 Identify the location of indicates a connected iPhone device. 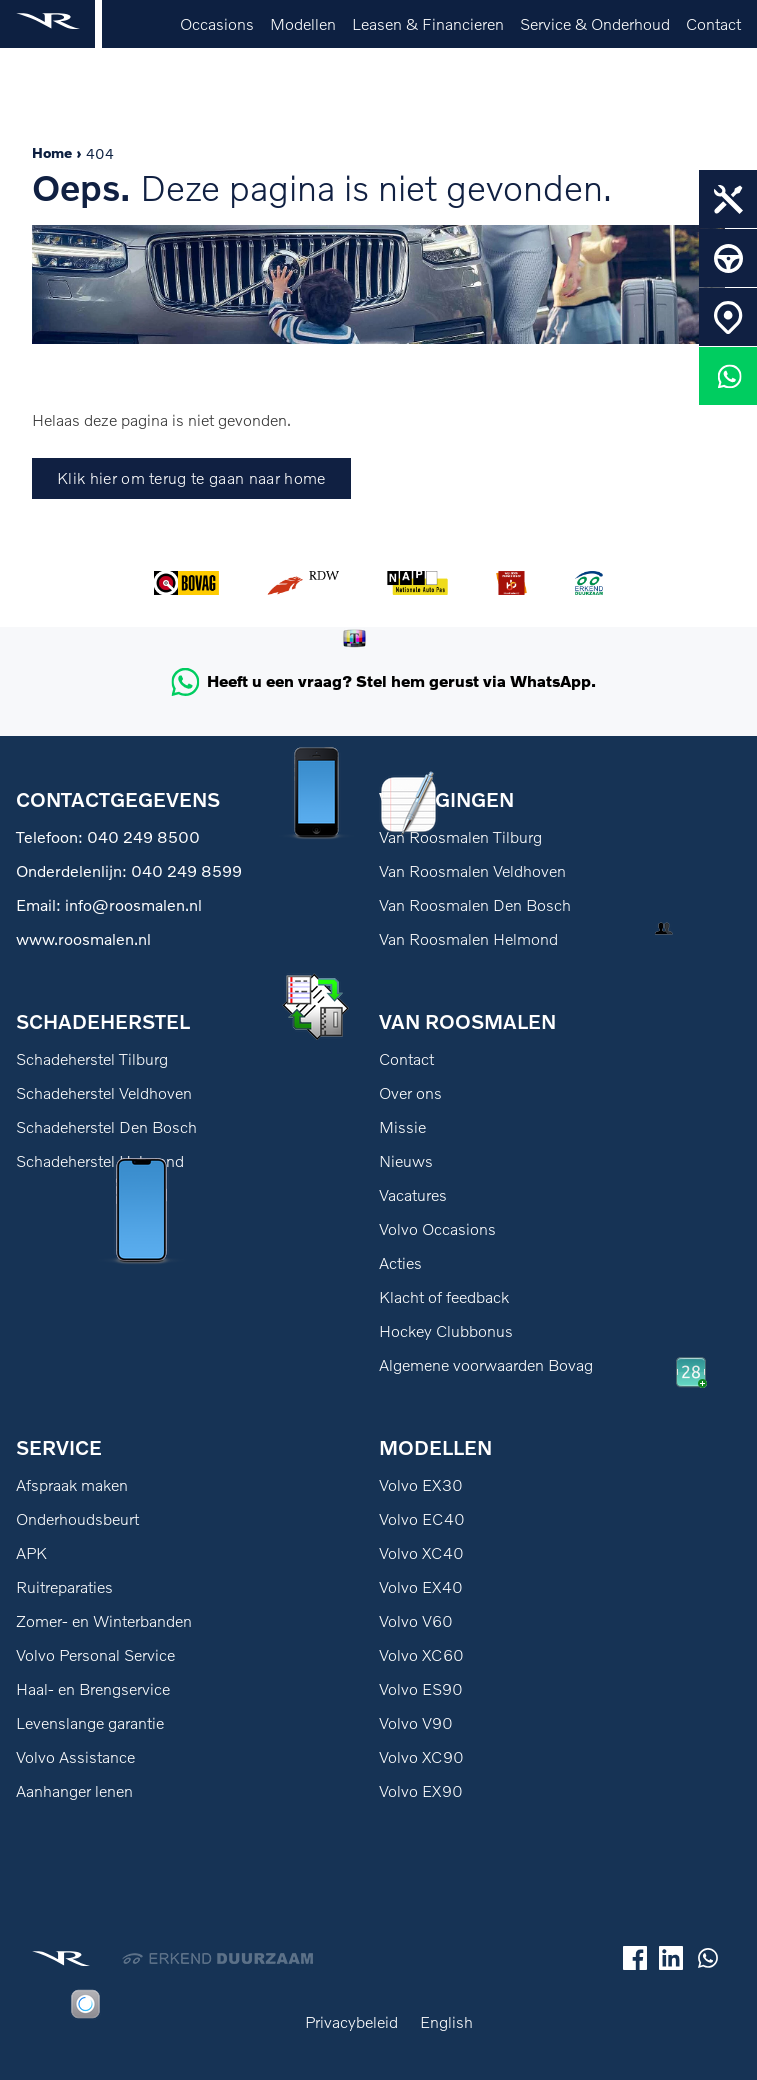
(141, 1211).